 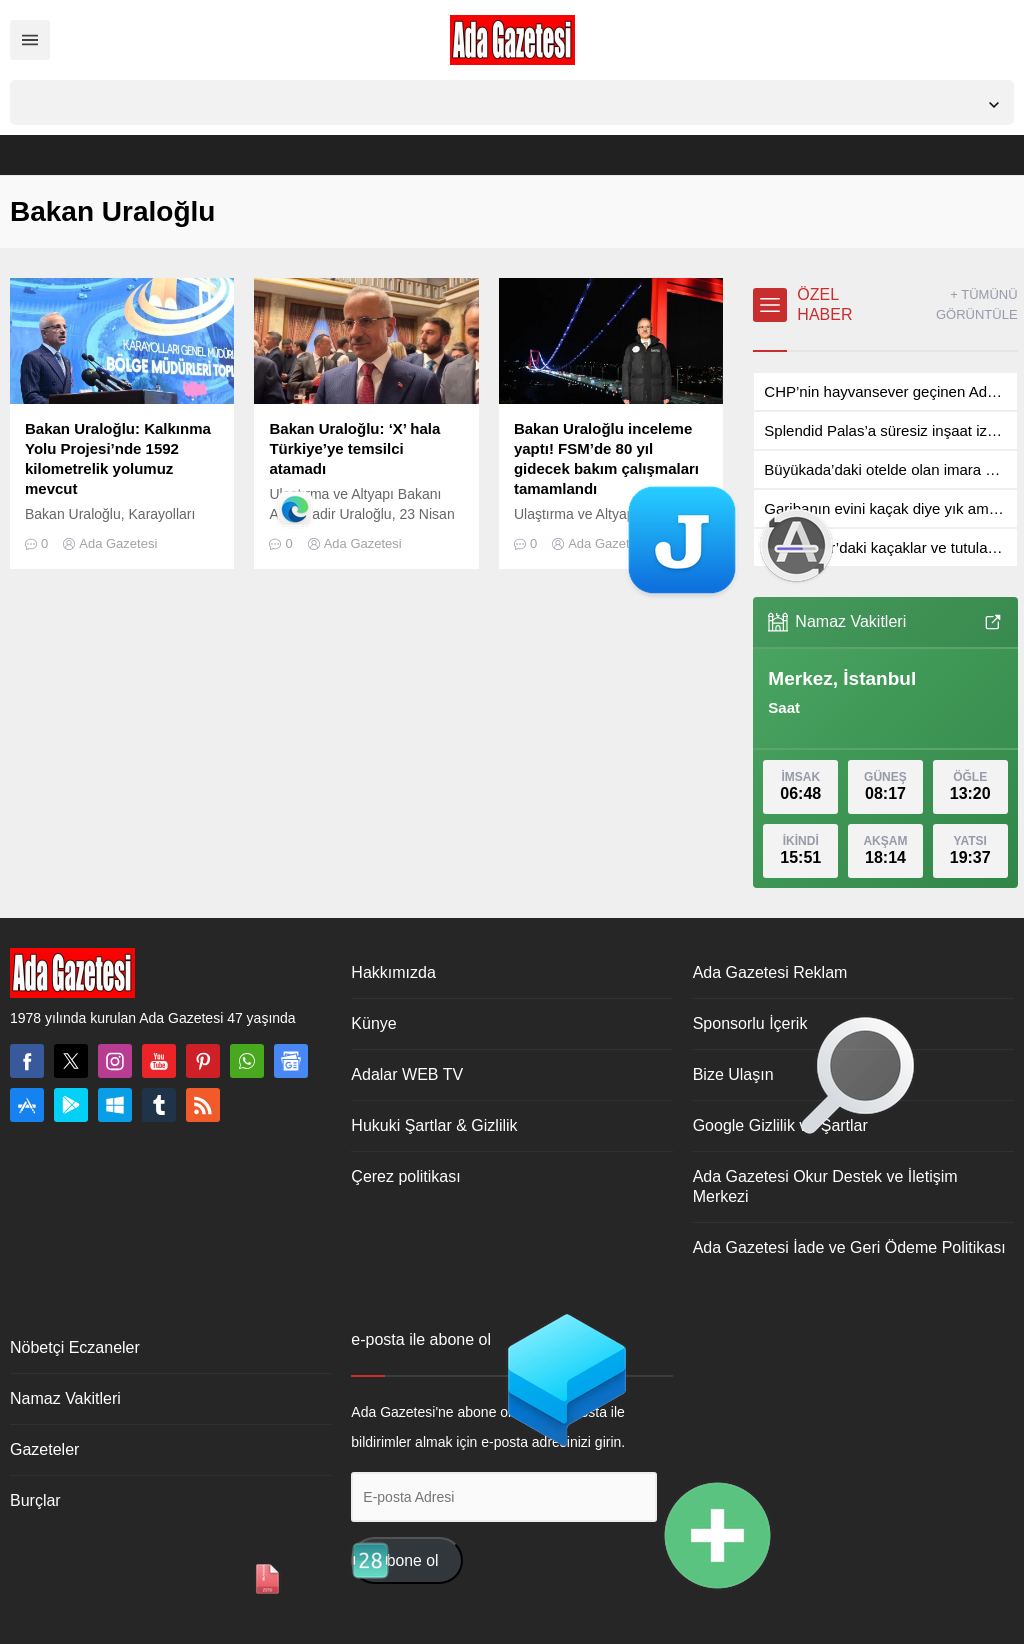 I want to click on open the search application, so click(x=857, y=1073).